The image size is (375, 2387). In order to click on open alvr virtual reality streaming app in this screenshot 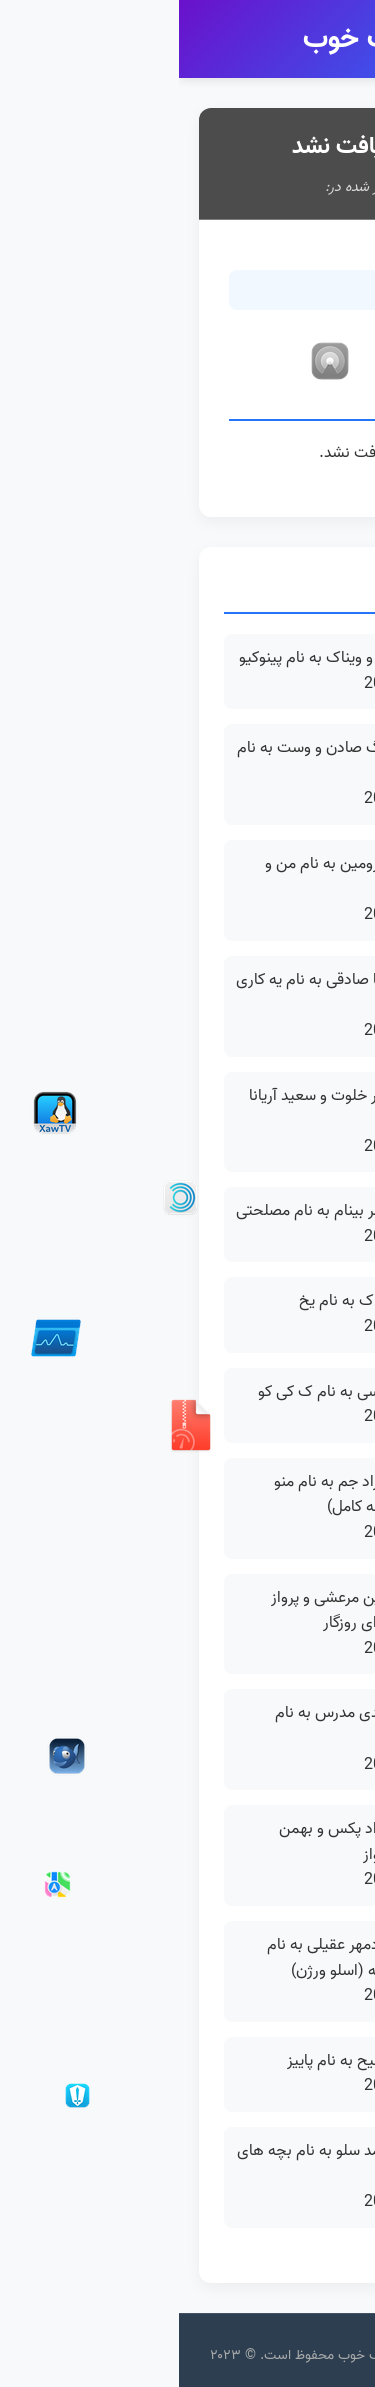, I will do `click(180, 1197)`.